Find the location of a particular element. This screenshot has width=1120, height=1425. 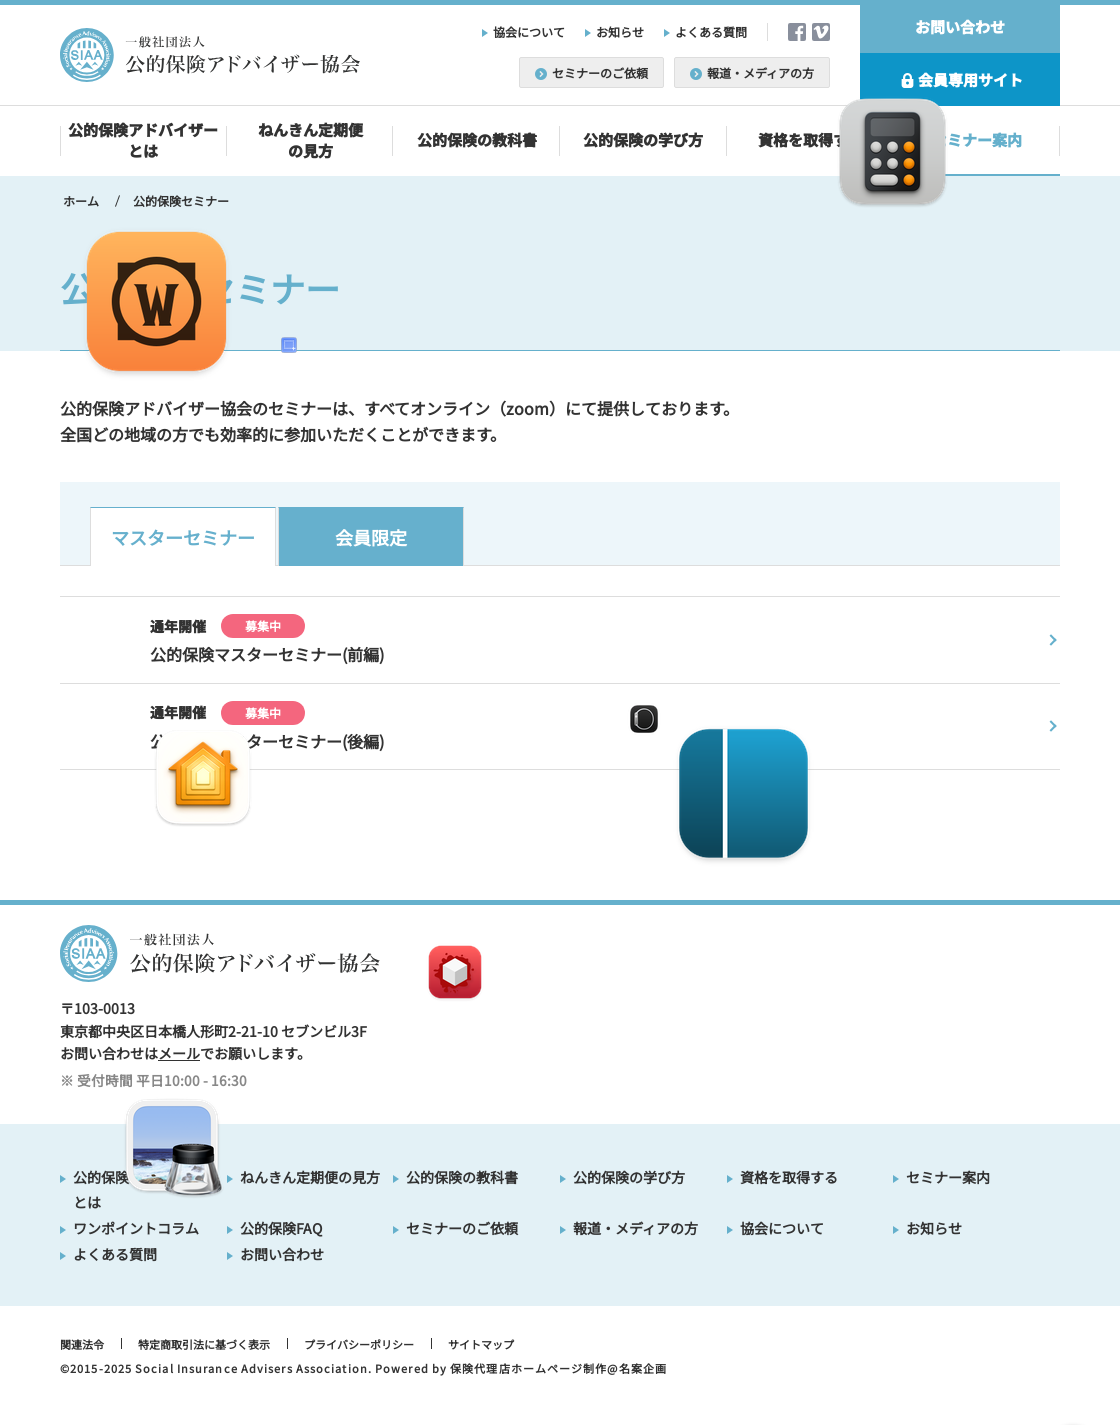

open shotcut video editor is located at coordinates (743, 793).